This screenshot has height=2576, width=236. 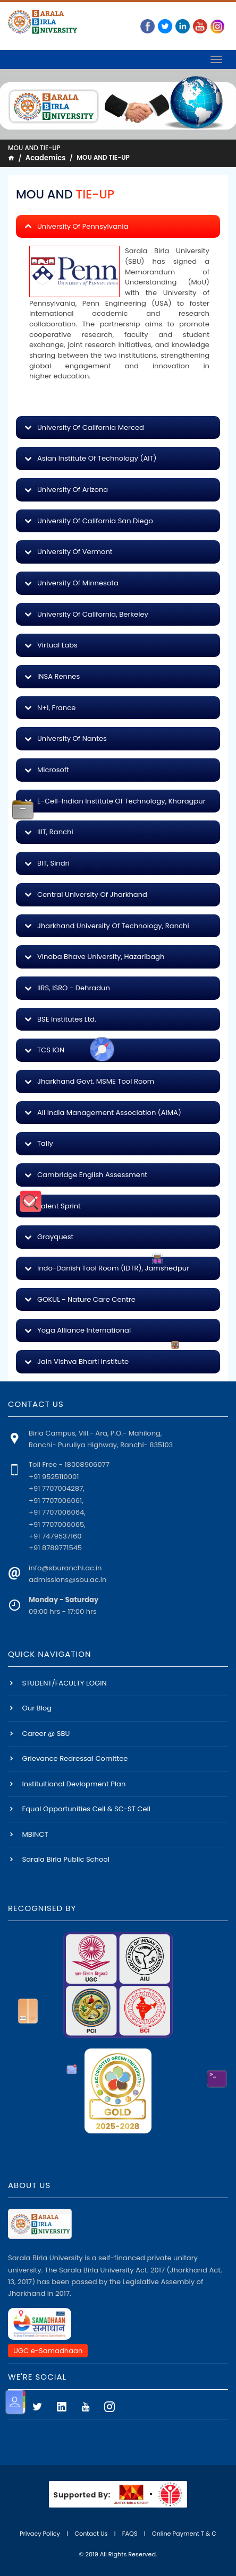 What do you see at coordinates (28, 2011) in the screenshot?
I see `compressed or archived file type indicator` at bounding box center [28, 2011].